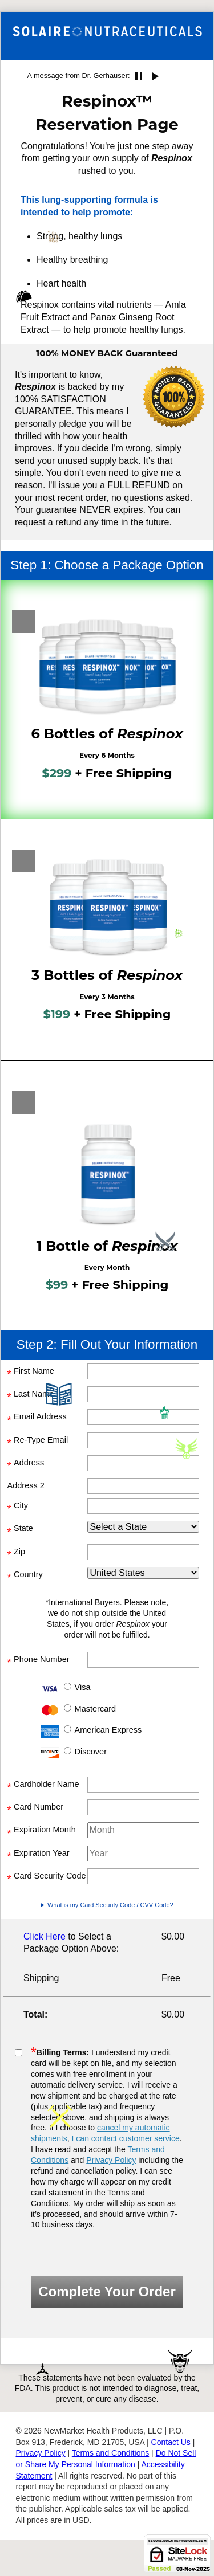  I want to click on initiate combat or battle mode, so click(165, 1241).